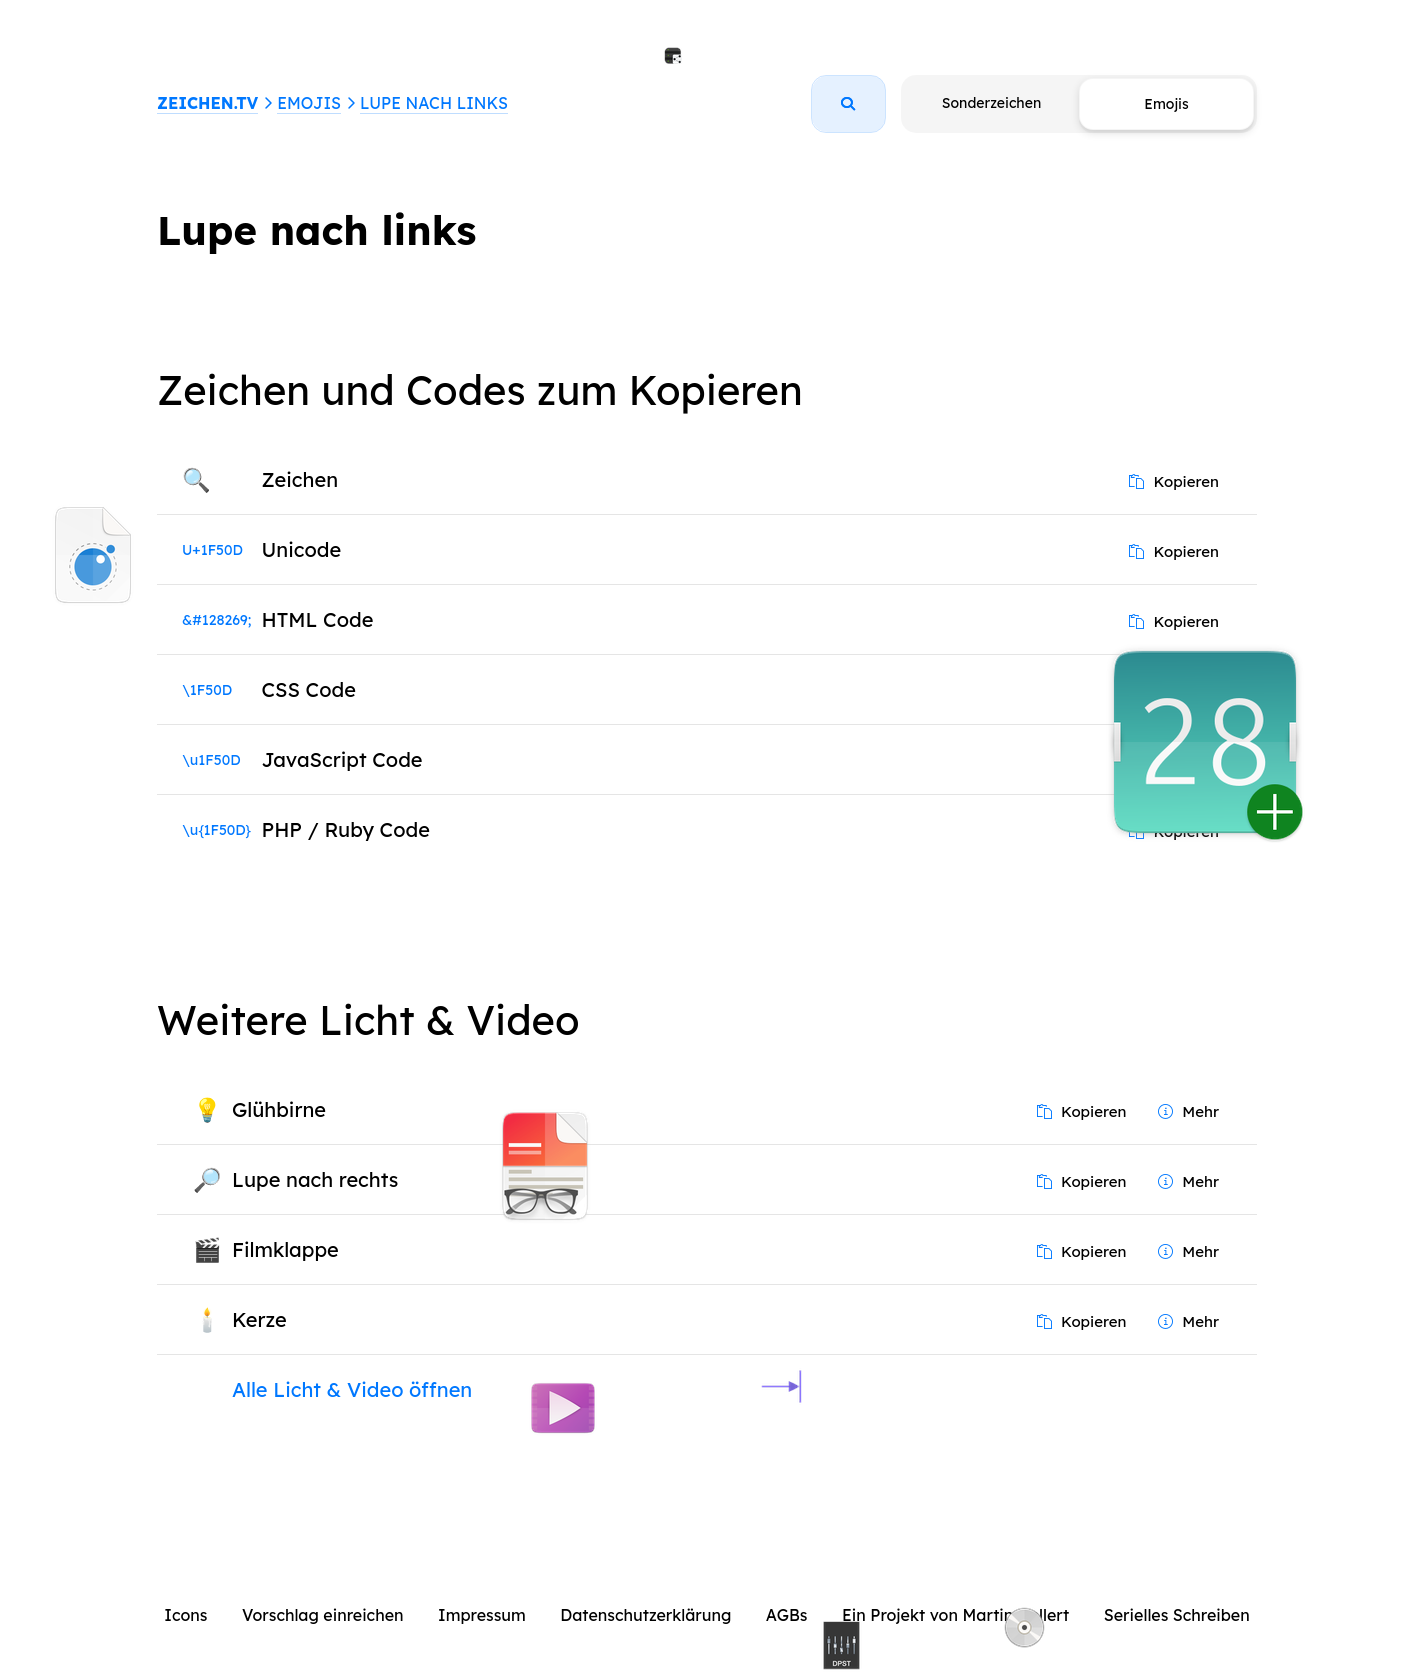  What do you see at coordinates (673, 56) in the screenshot?
I see `configure network server sharing preferences` at bounding box center [673, 56].